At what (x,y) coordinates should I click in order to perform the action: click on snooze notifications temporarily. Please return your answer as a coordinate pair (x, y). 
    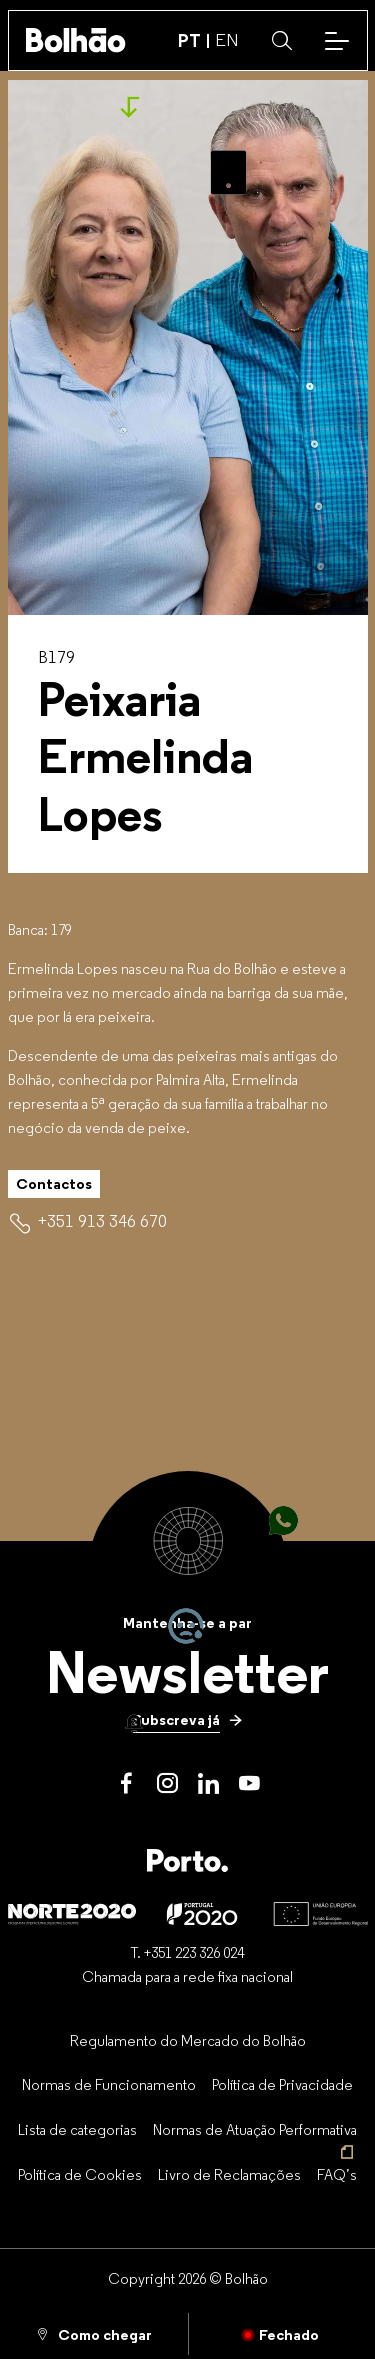
    Looking at the image, I should click on (134, 1723).